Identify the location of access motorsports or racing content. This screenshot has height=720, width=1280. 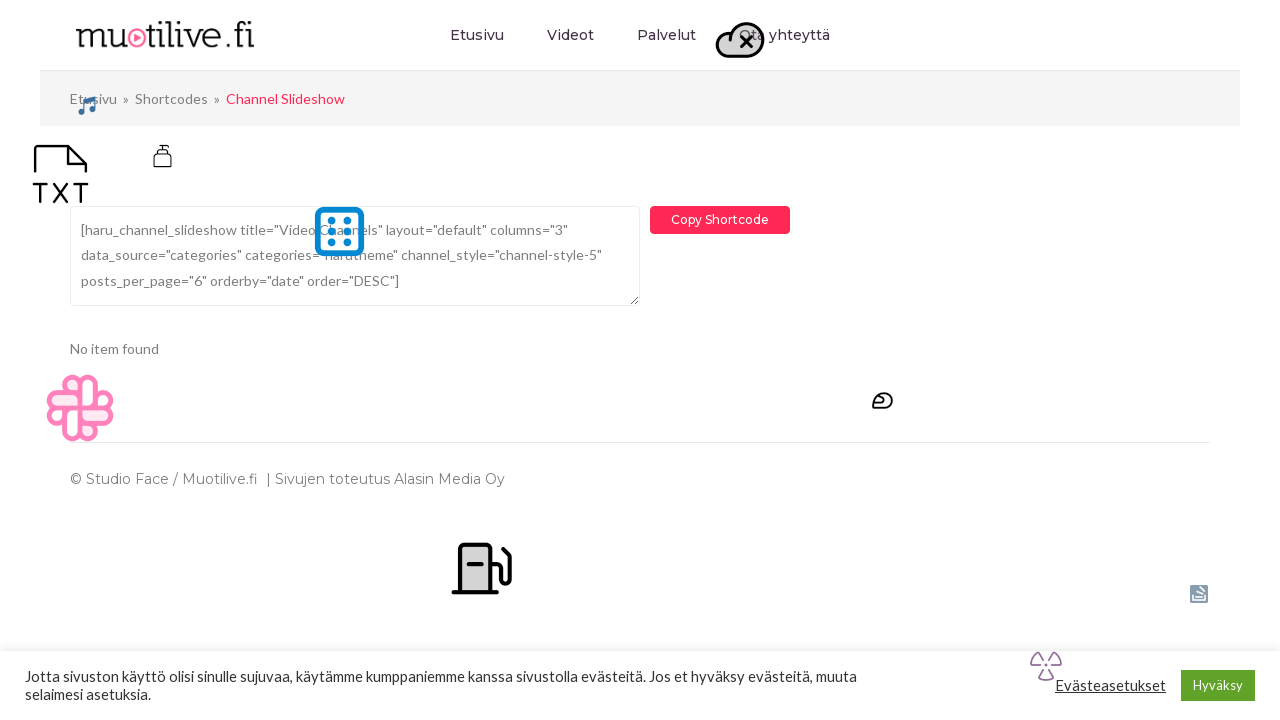
(882, 400).